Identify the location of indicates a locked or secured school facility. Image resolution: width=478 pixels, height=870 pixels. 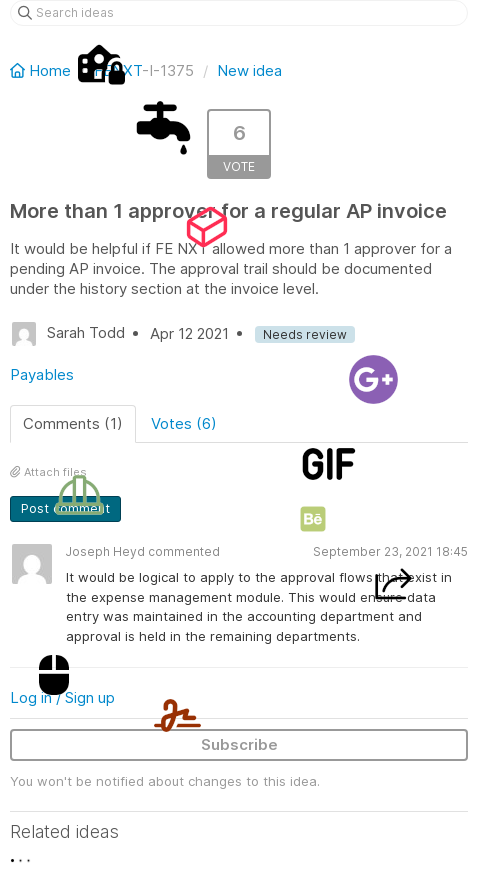
(101, 63).